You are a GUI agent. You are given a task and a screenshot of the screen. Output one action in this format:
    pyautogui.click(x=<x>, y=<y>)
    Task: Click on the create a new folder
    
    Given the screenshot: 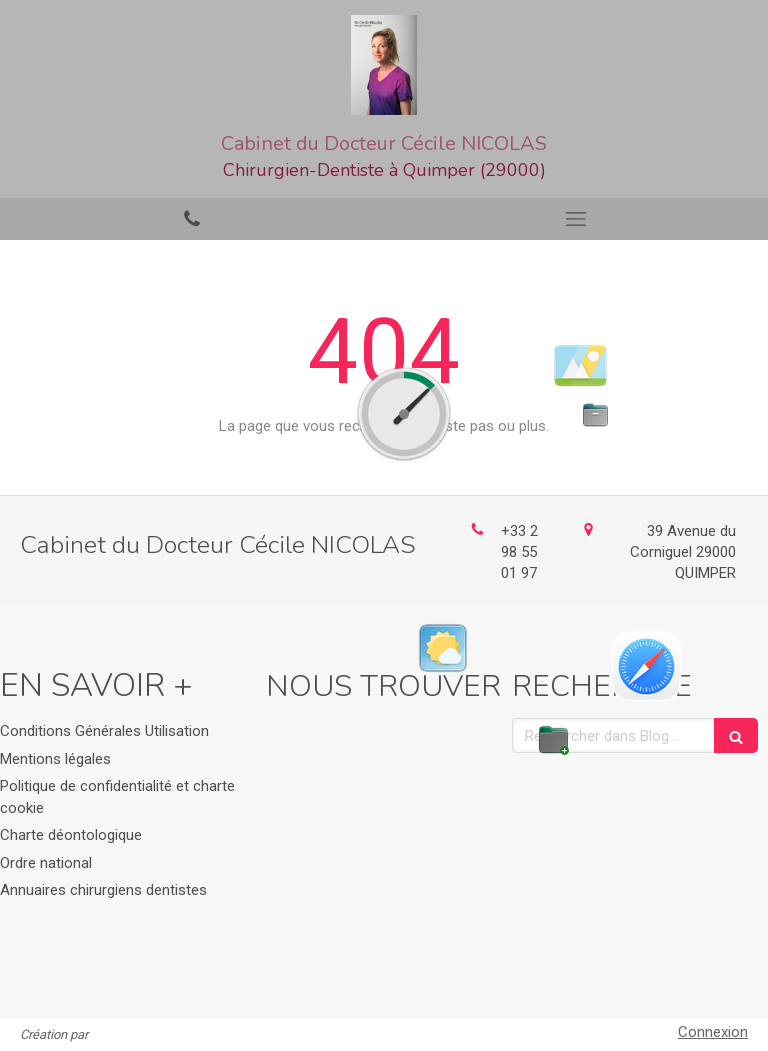 What is the action you would take?
    pyautogui.click(x=553, y=739)
    